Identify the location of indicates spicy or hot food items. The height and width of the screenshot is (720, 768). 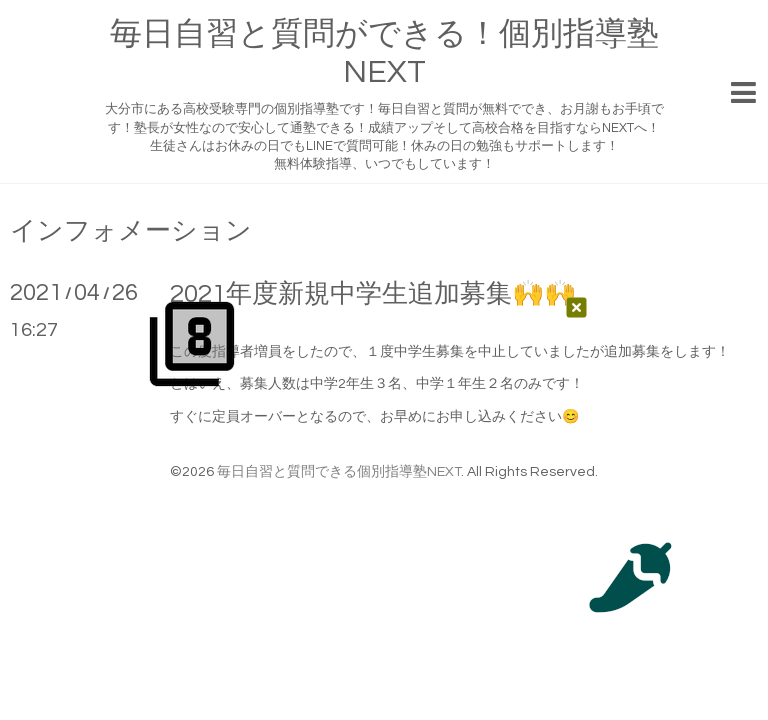
(631, 578).